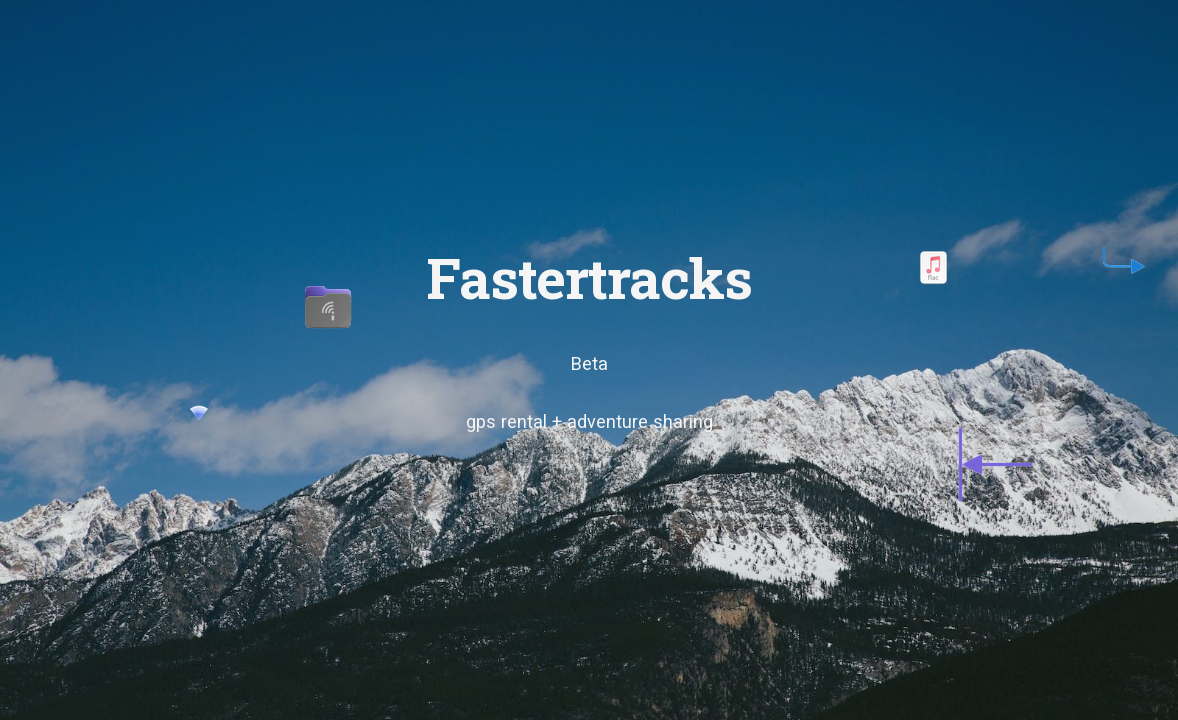 The width and height of the screenshot is (1178, 720). What do you see at coordinates (933, 267) in the screenshot?
I see `a flac audio file` at bounding box center [933, 267].